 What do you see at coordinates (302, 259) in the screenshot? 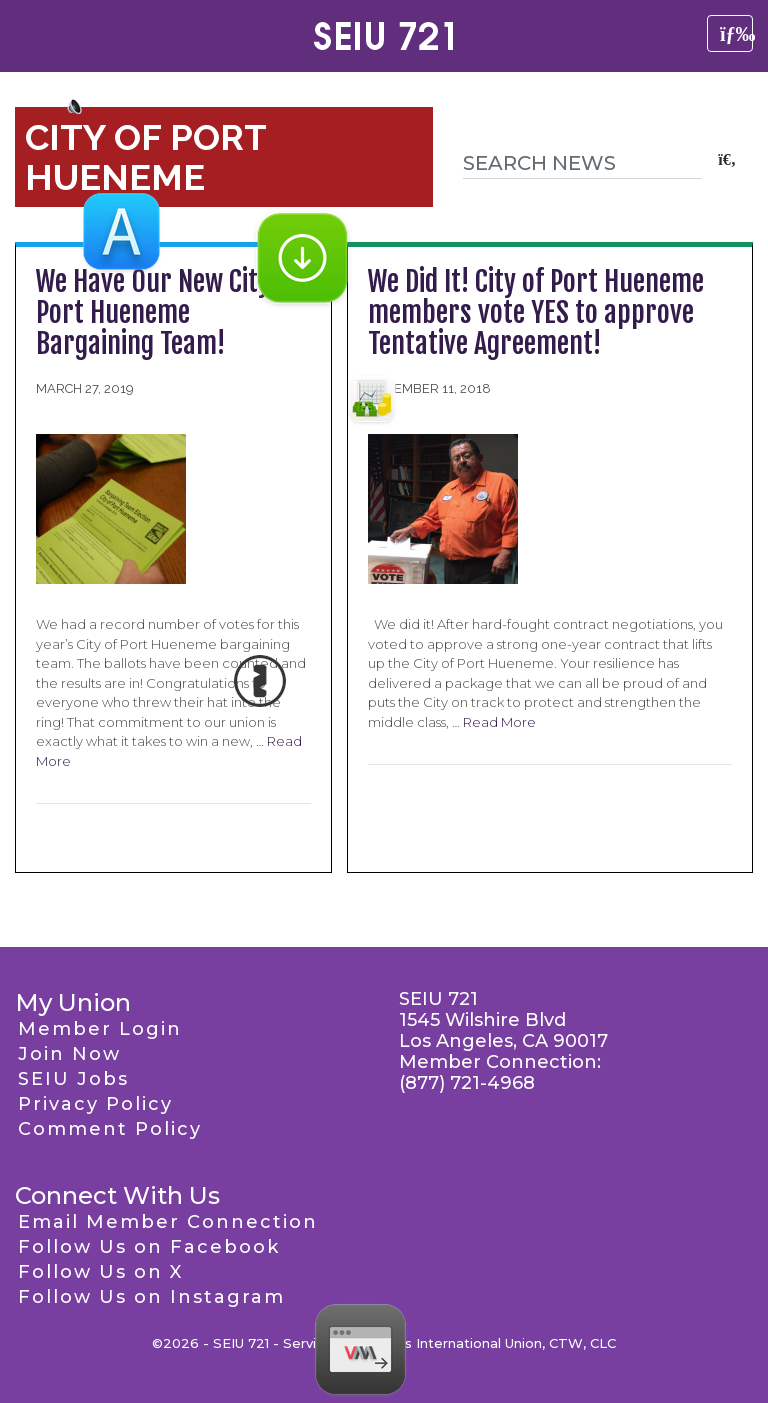
I see `access download settings or preferences` at bounding box center [302, 259].